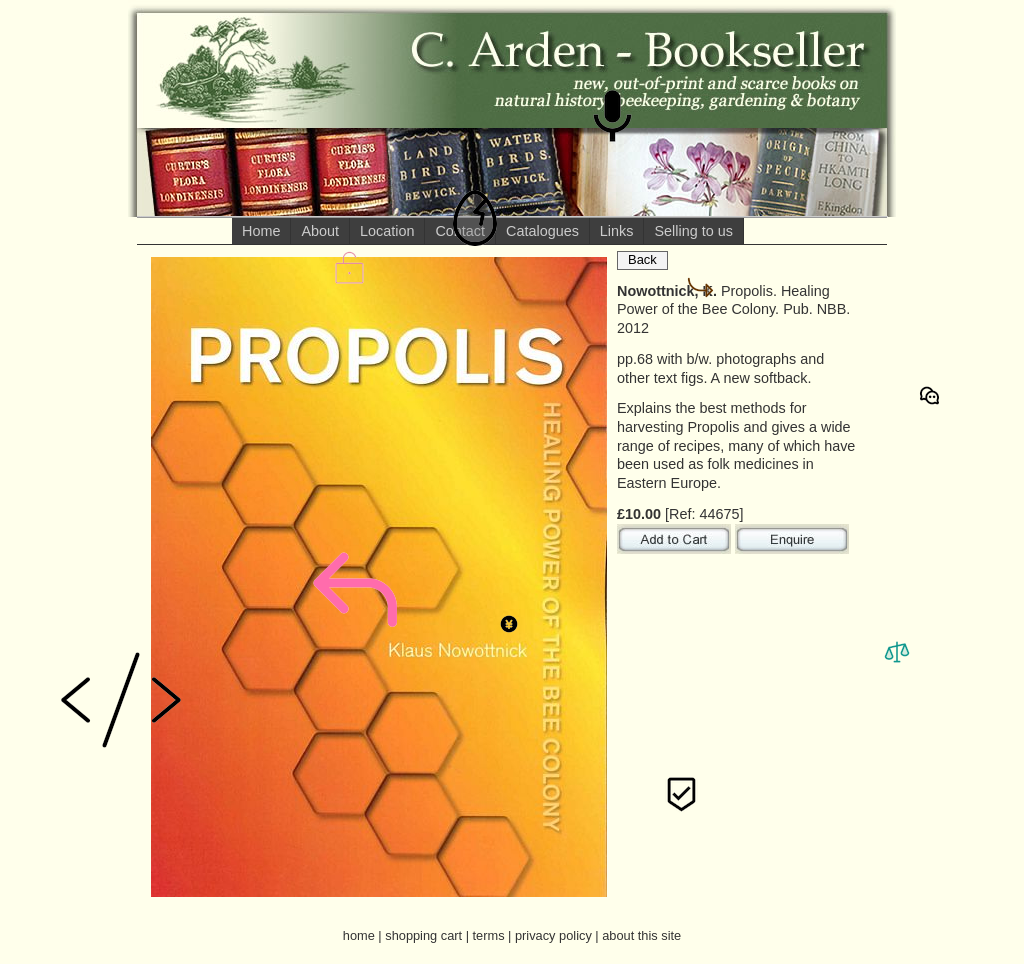 The height and width of the screenshot is (964, 1024). What do you see at coordinates (121, 700) in the screenshot?
I see `view or edit source code` at bounding box center [121, 700].